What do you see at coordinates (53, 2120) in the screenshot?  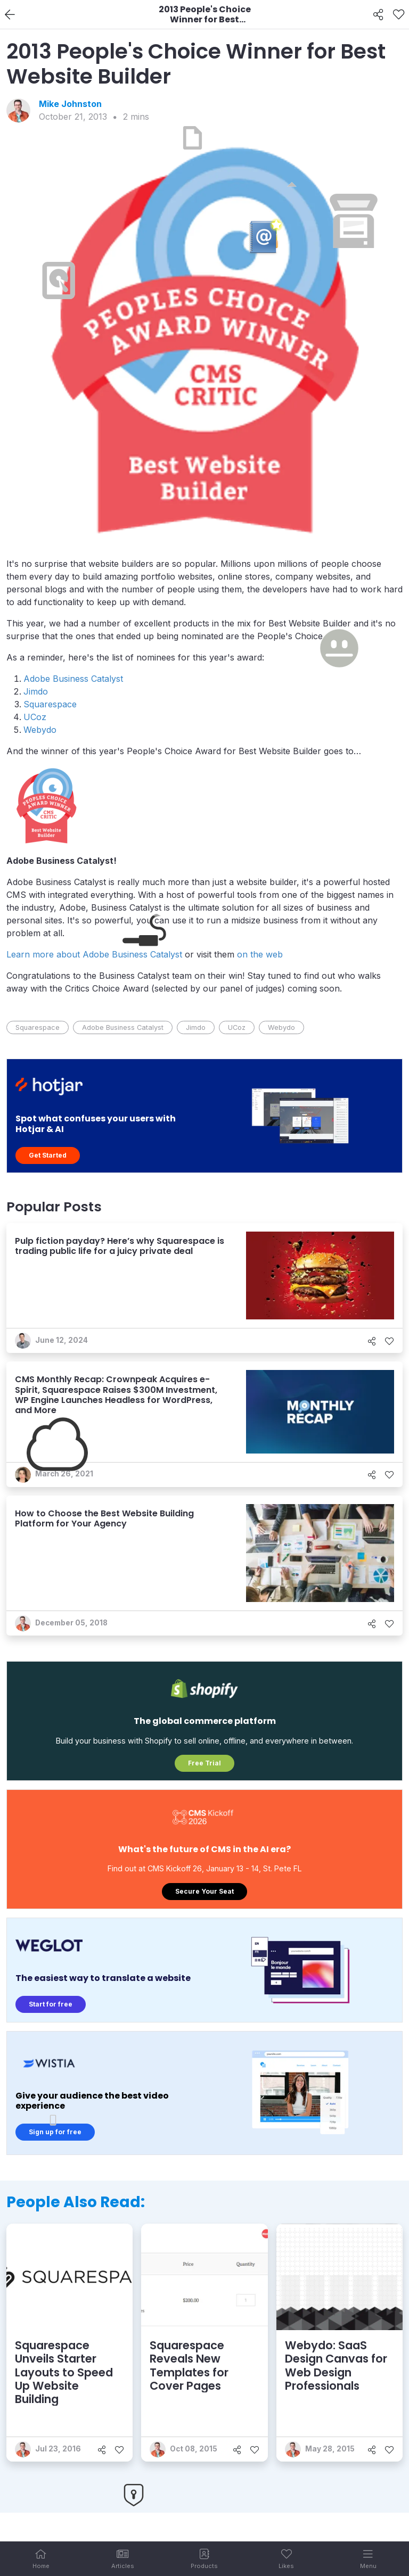 I see `indicates an iPhone or iOS device` at bounding box center [53, 2120].